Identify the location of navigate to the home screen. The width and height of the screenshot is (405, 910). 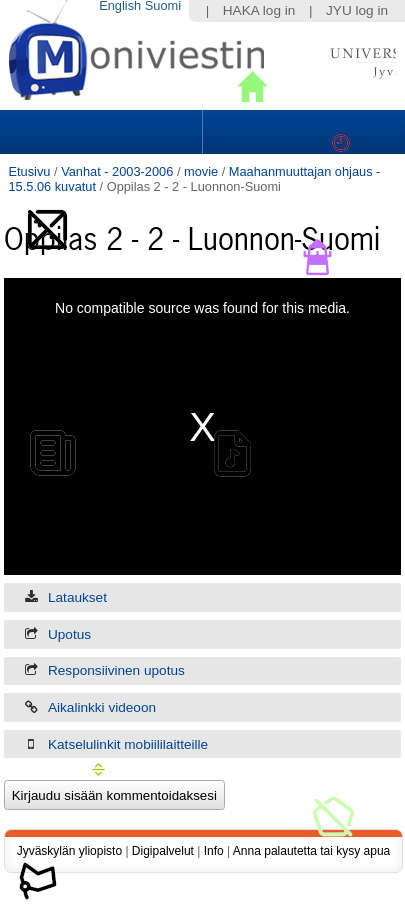
(252, 86).